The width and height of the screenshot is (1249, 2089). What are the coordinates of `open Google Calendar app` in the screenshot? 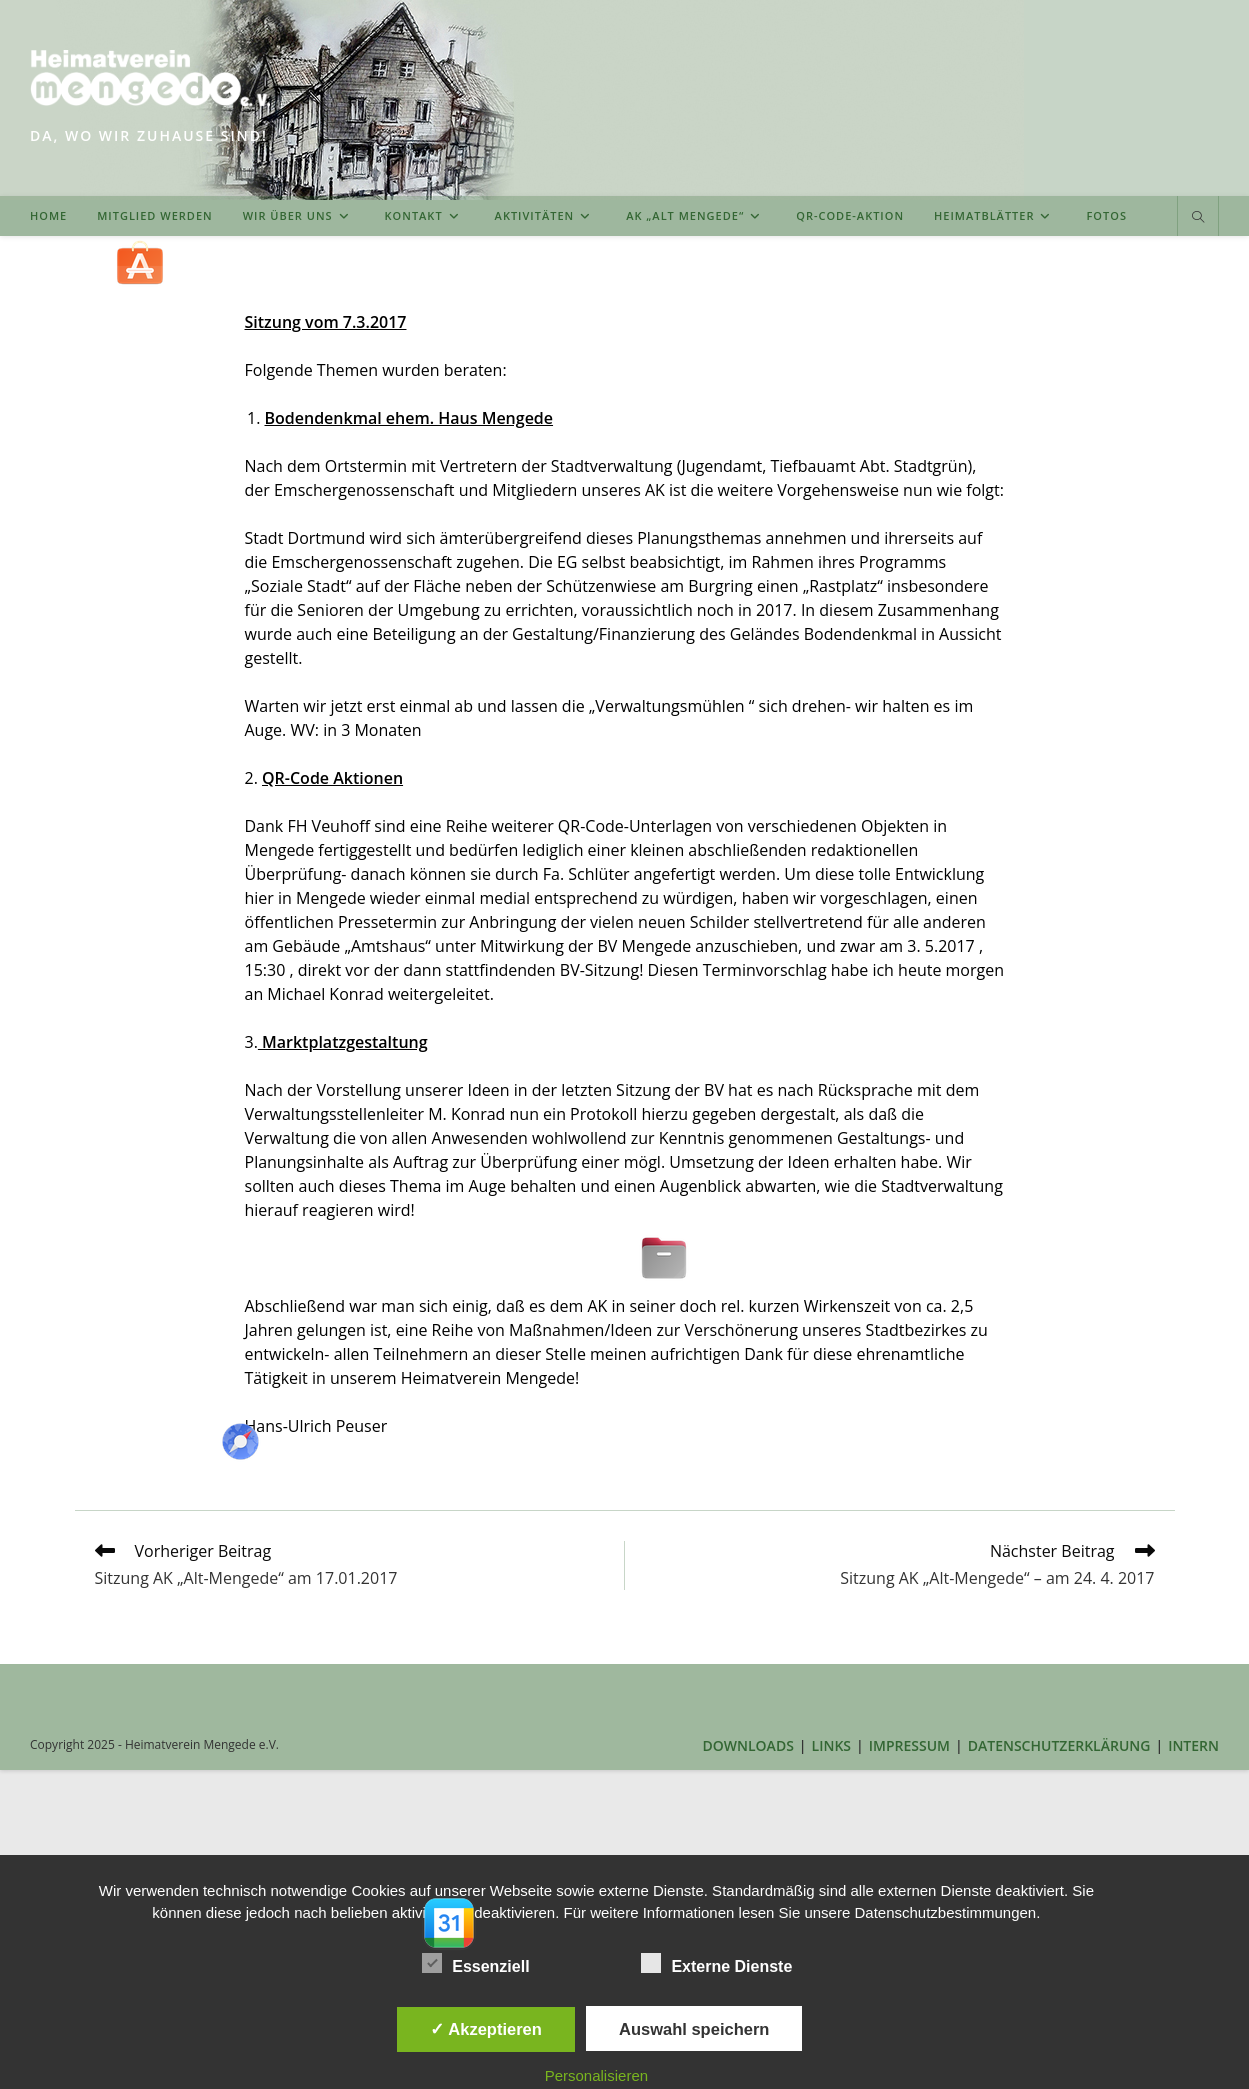 It's located at (449, 1923).